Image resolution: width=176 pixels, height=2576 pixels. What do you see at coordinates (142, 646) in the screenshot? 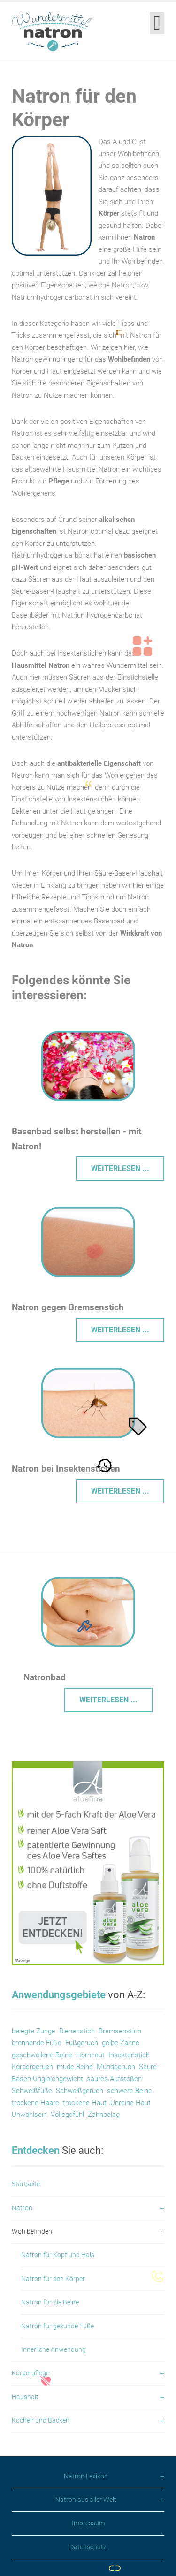
I see `access app drawer or menu` at bounding box center [142, 646].